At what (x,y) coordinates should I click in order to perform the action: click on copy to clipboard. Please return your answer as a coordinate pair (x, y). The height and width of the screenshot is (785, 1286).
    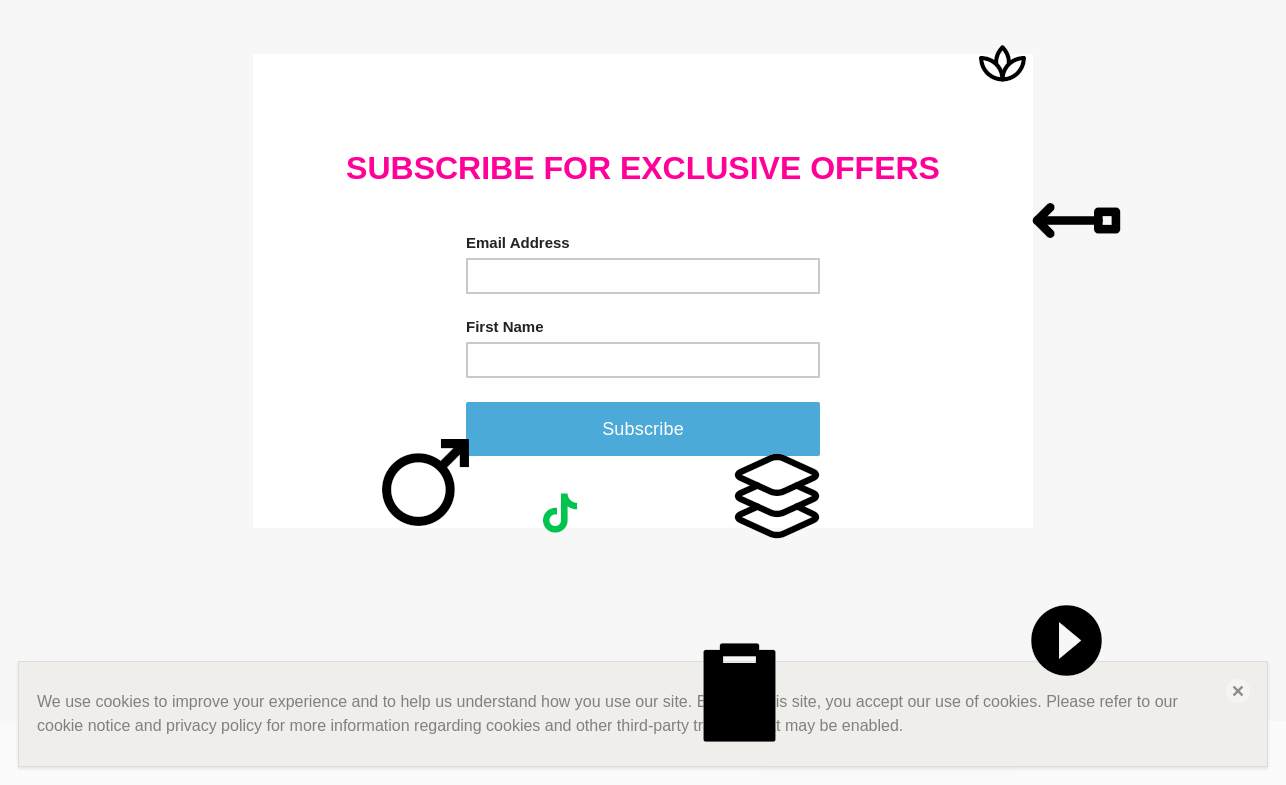
    Looking at the image, I should click on (739, 692).